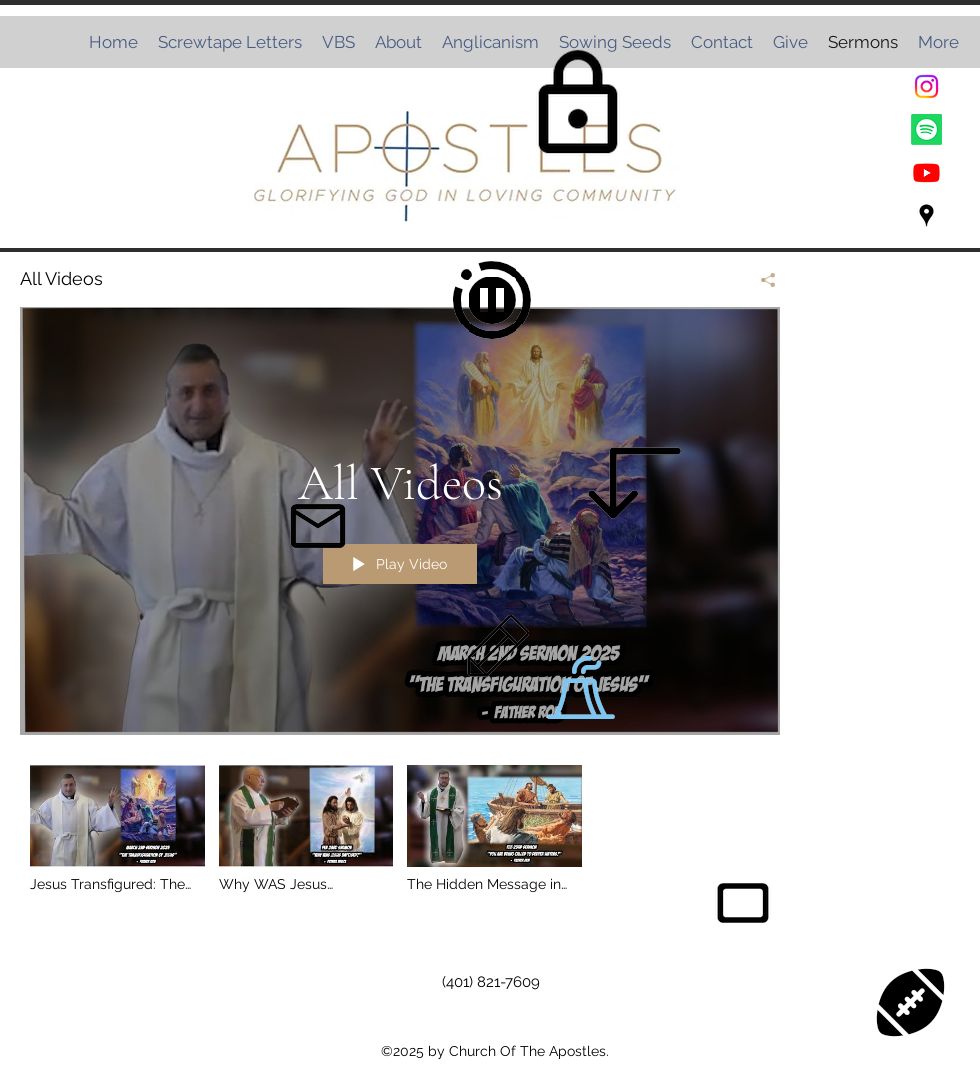 The height and width of the screenshot is (1065, 980). I want to click on open your inbox or email messages, so click(318, 526).